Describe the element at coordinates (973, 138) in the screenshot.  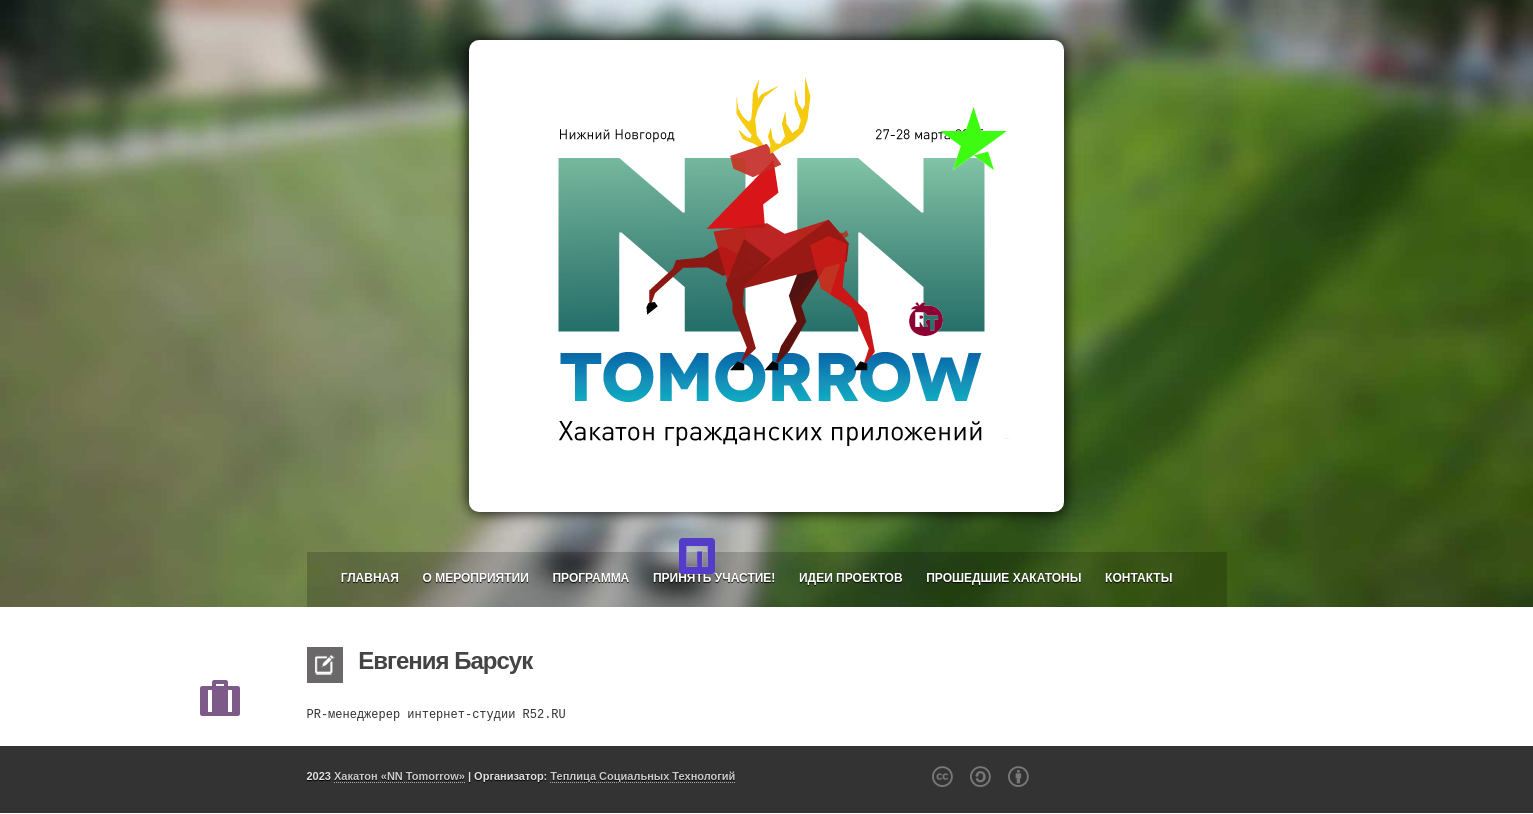
I see `view trustpilot reviews` at that location.